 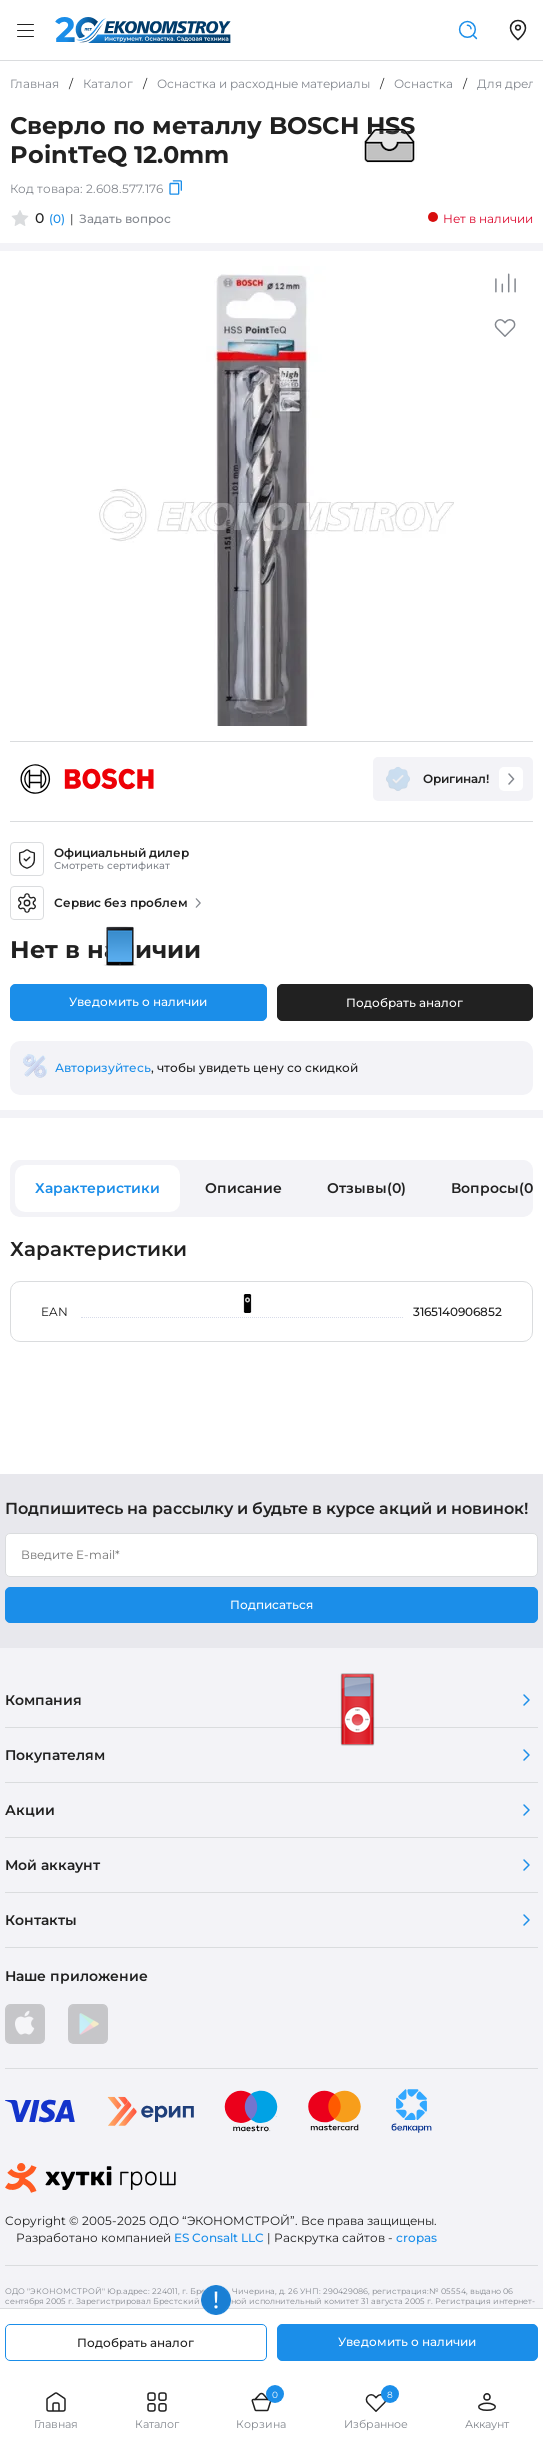 I want to click on view your email inbox, so click(x=389, y=145).